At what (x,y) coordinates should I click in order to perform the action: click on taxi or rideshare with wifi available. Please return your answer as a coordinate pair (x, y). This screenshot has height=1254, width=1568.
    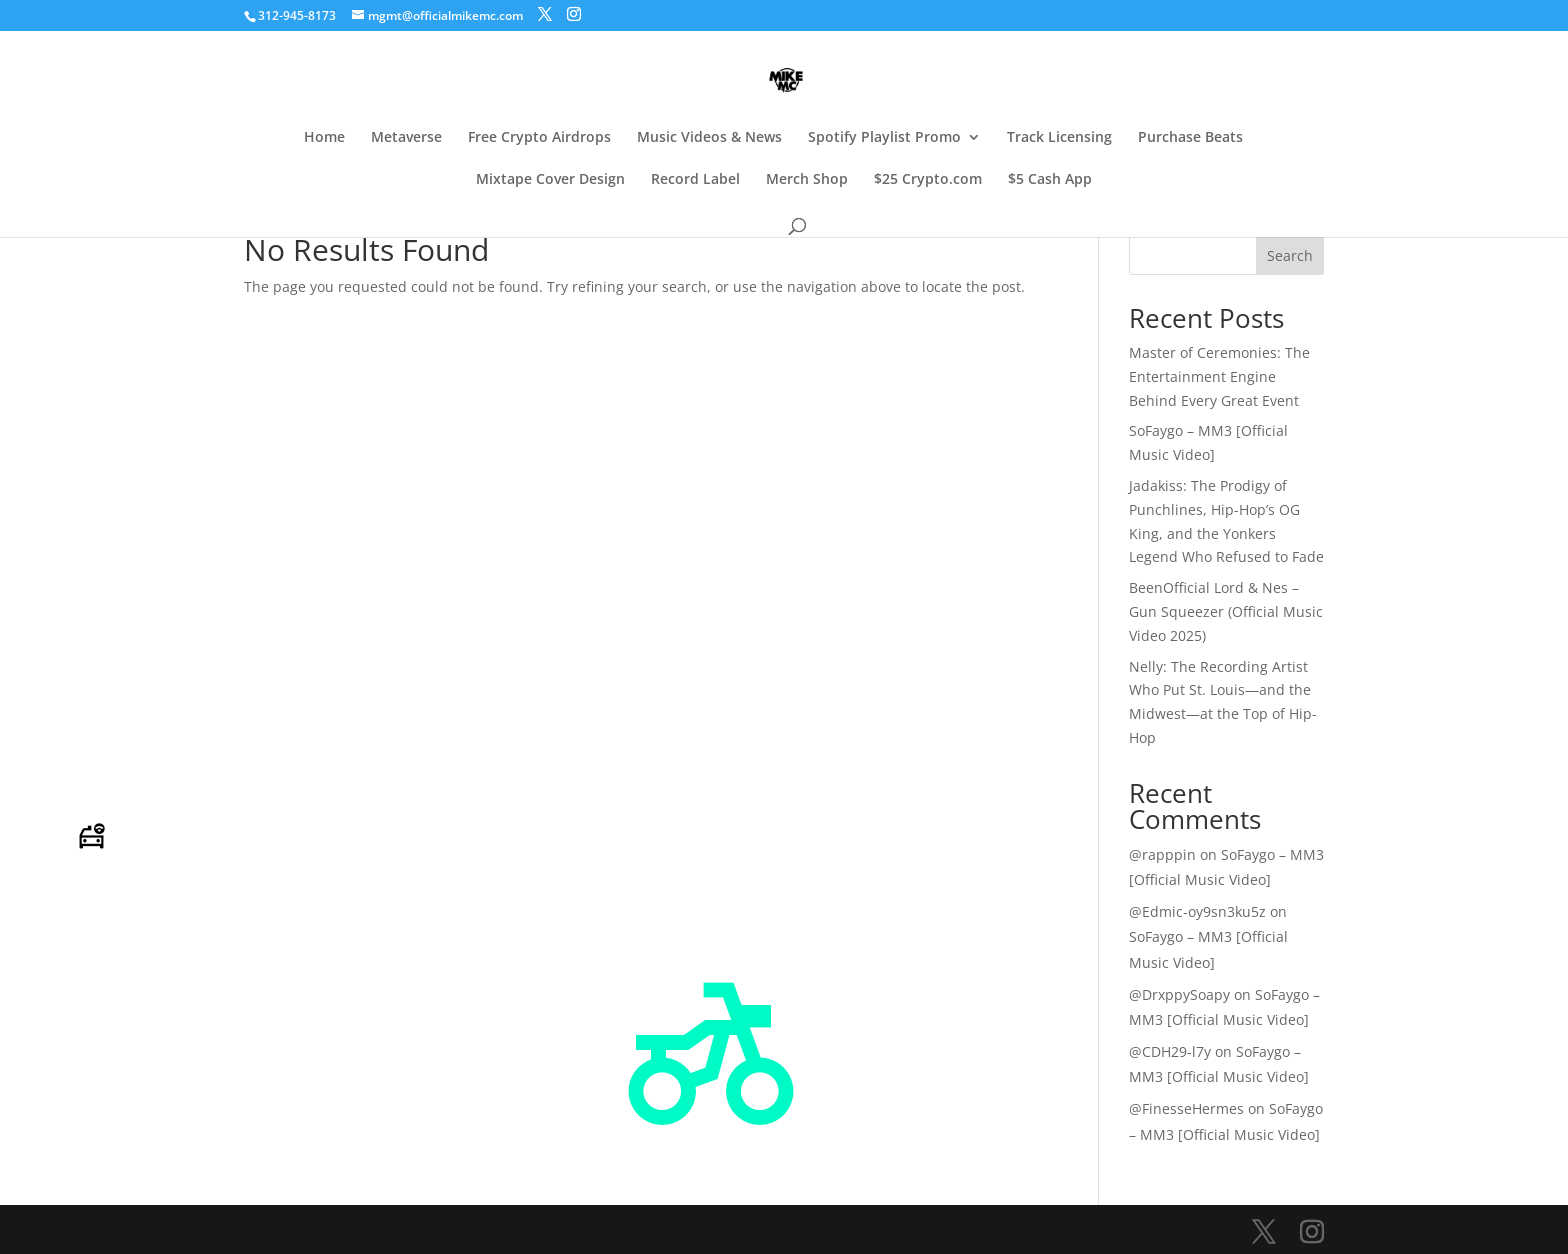
    Looking at the image, I should click on (91, 836).